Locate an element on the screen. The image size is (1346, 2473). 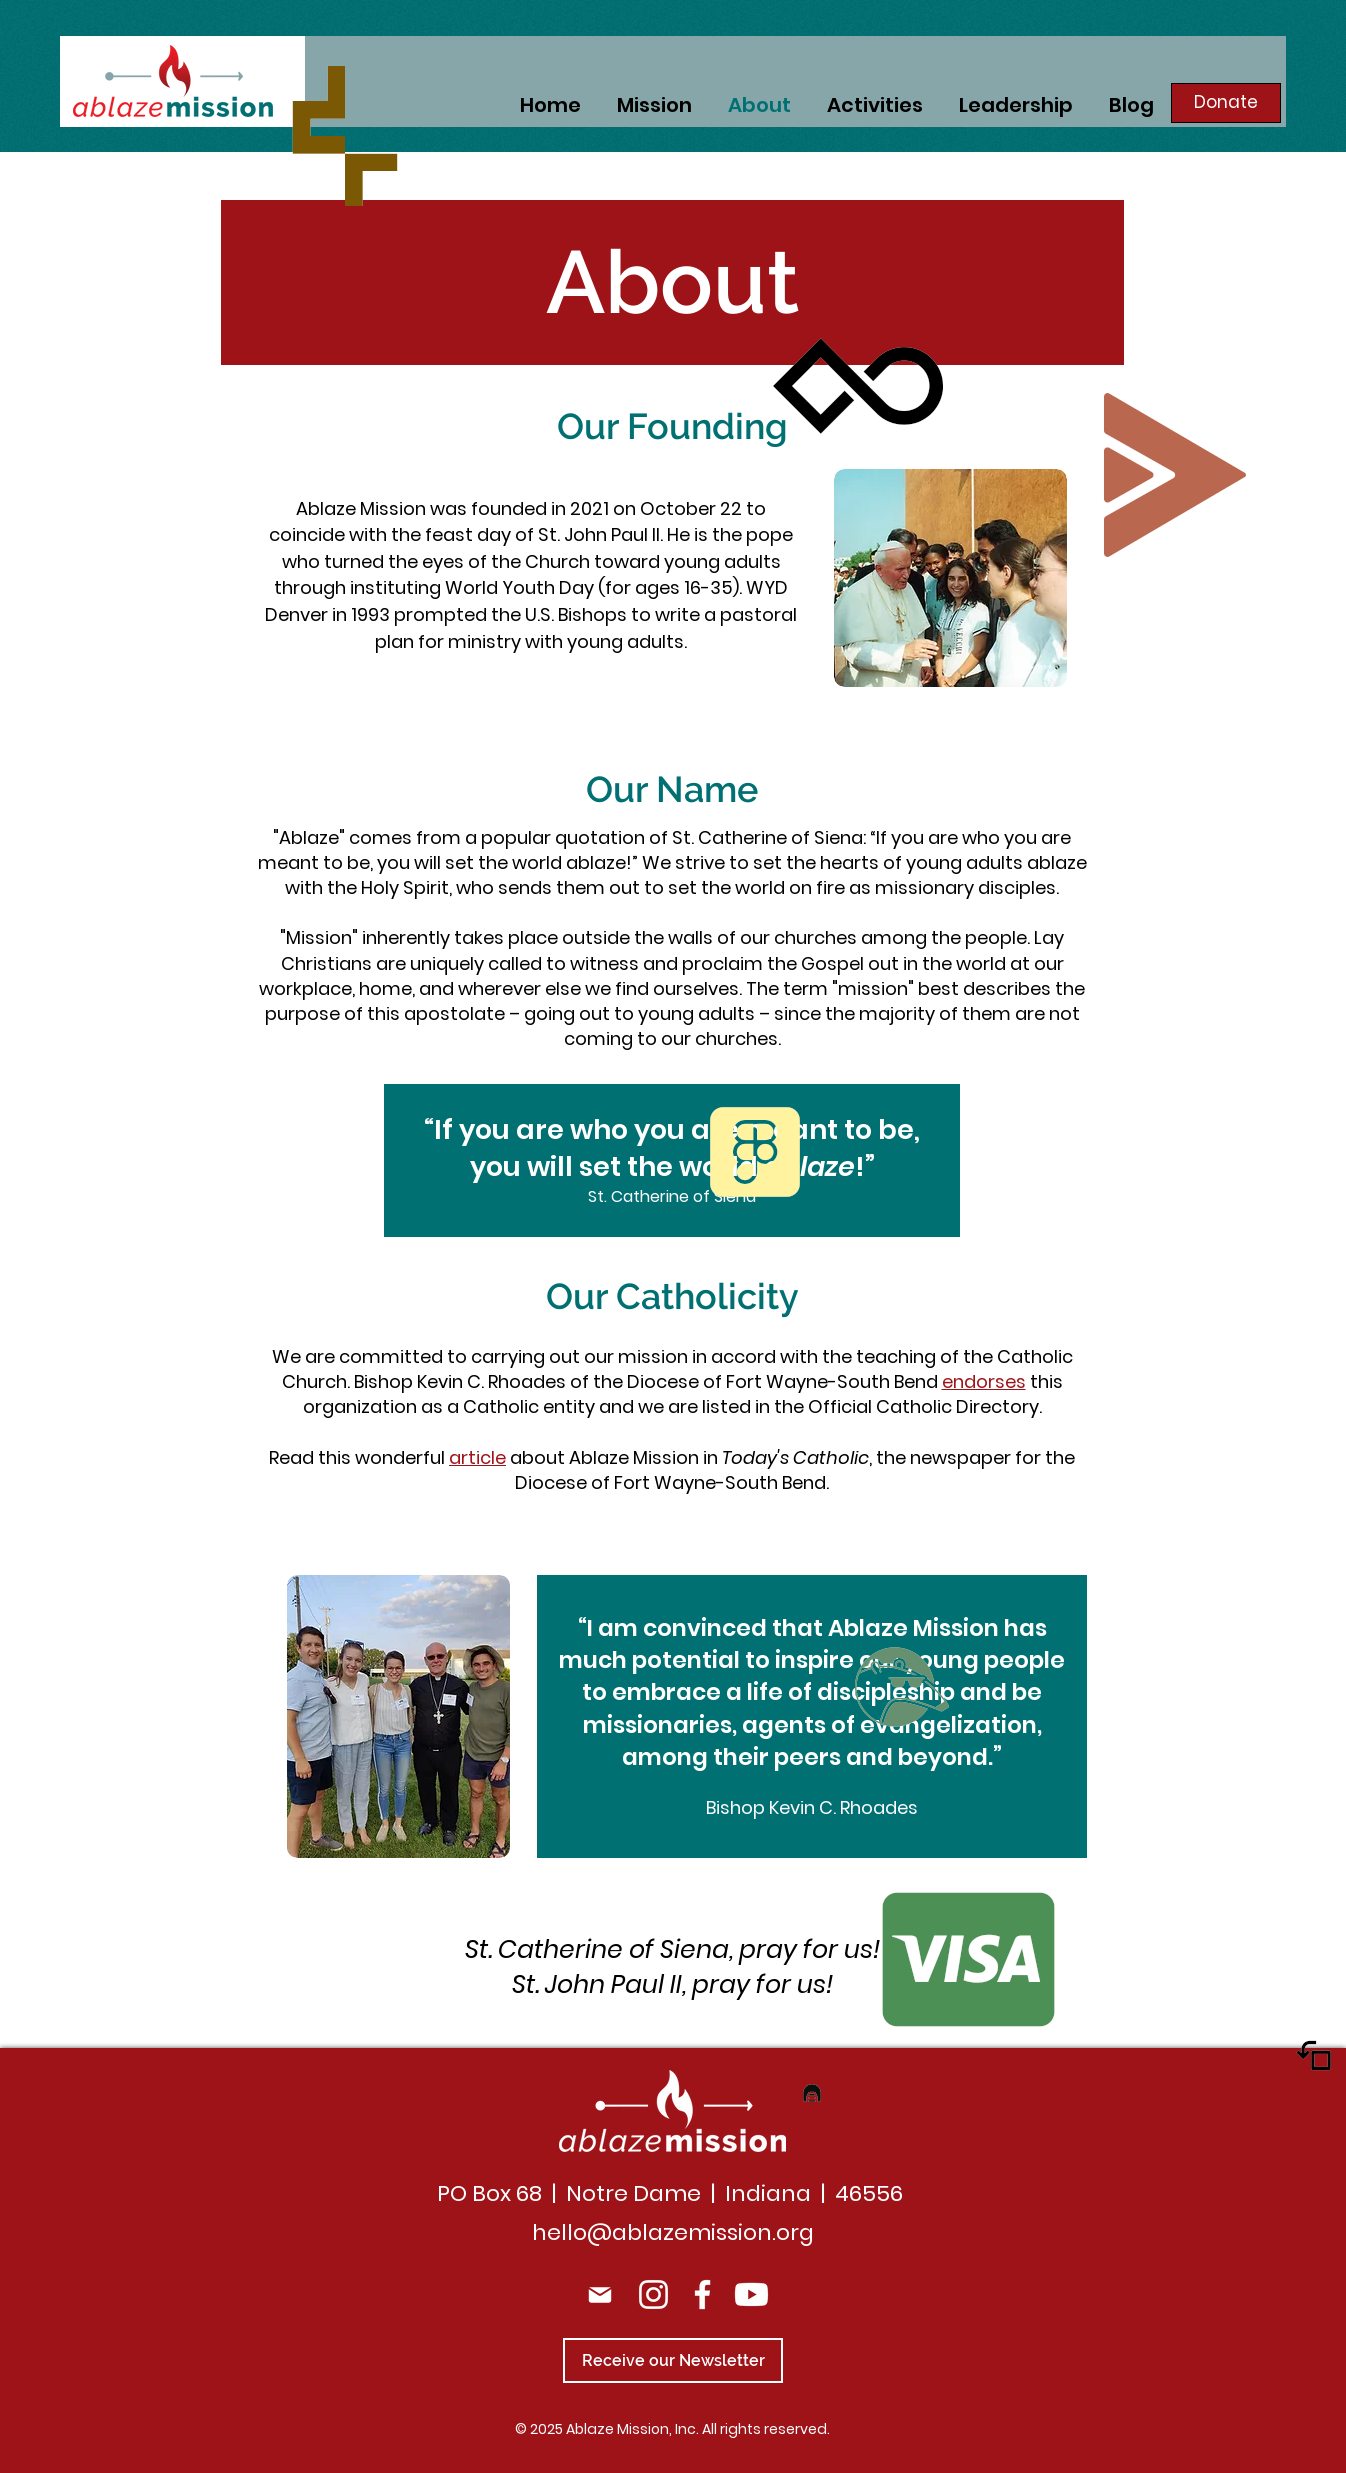
indicates tunnel or underground passage ahead is located at coordinates (812, 2093).